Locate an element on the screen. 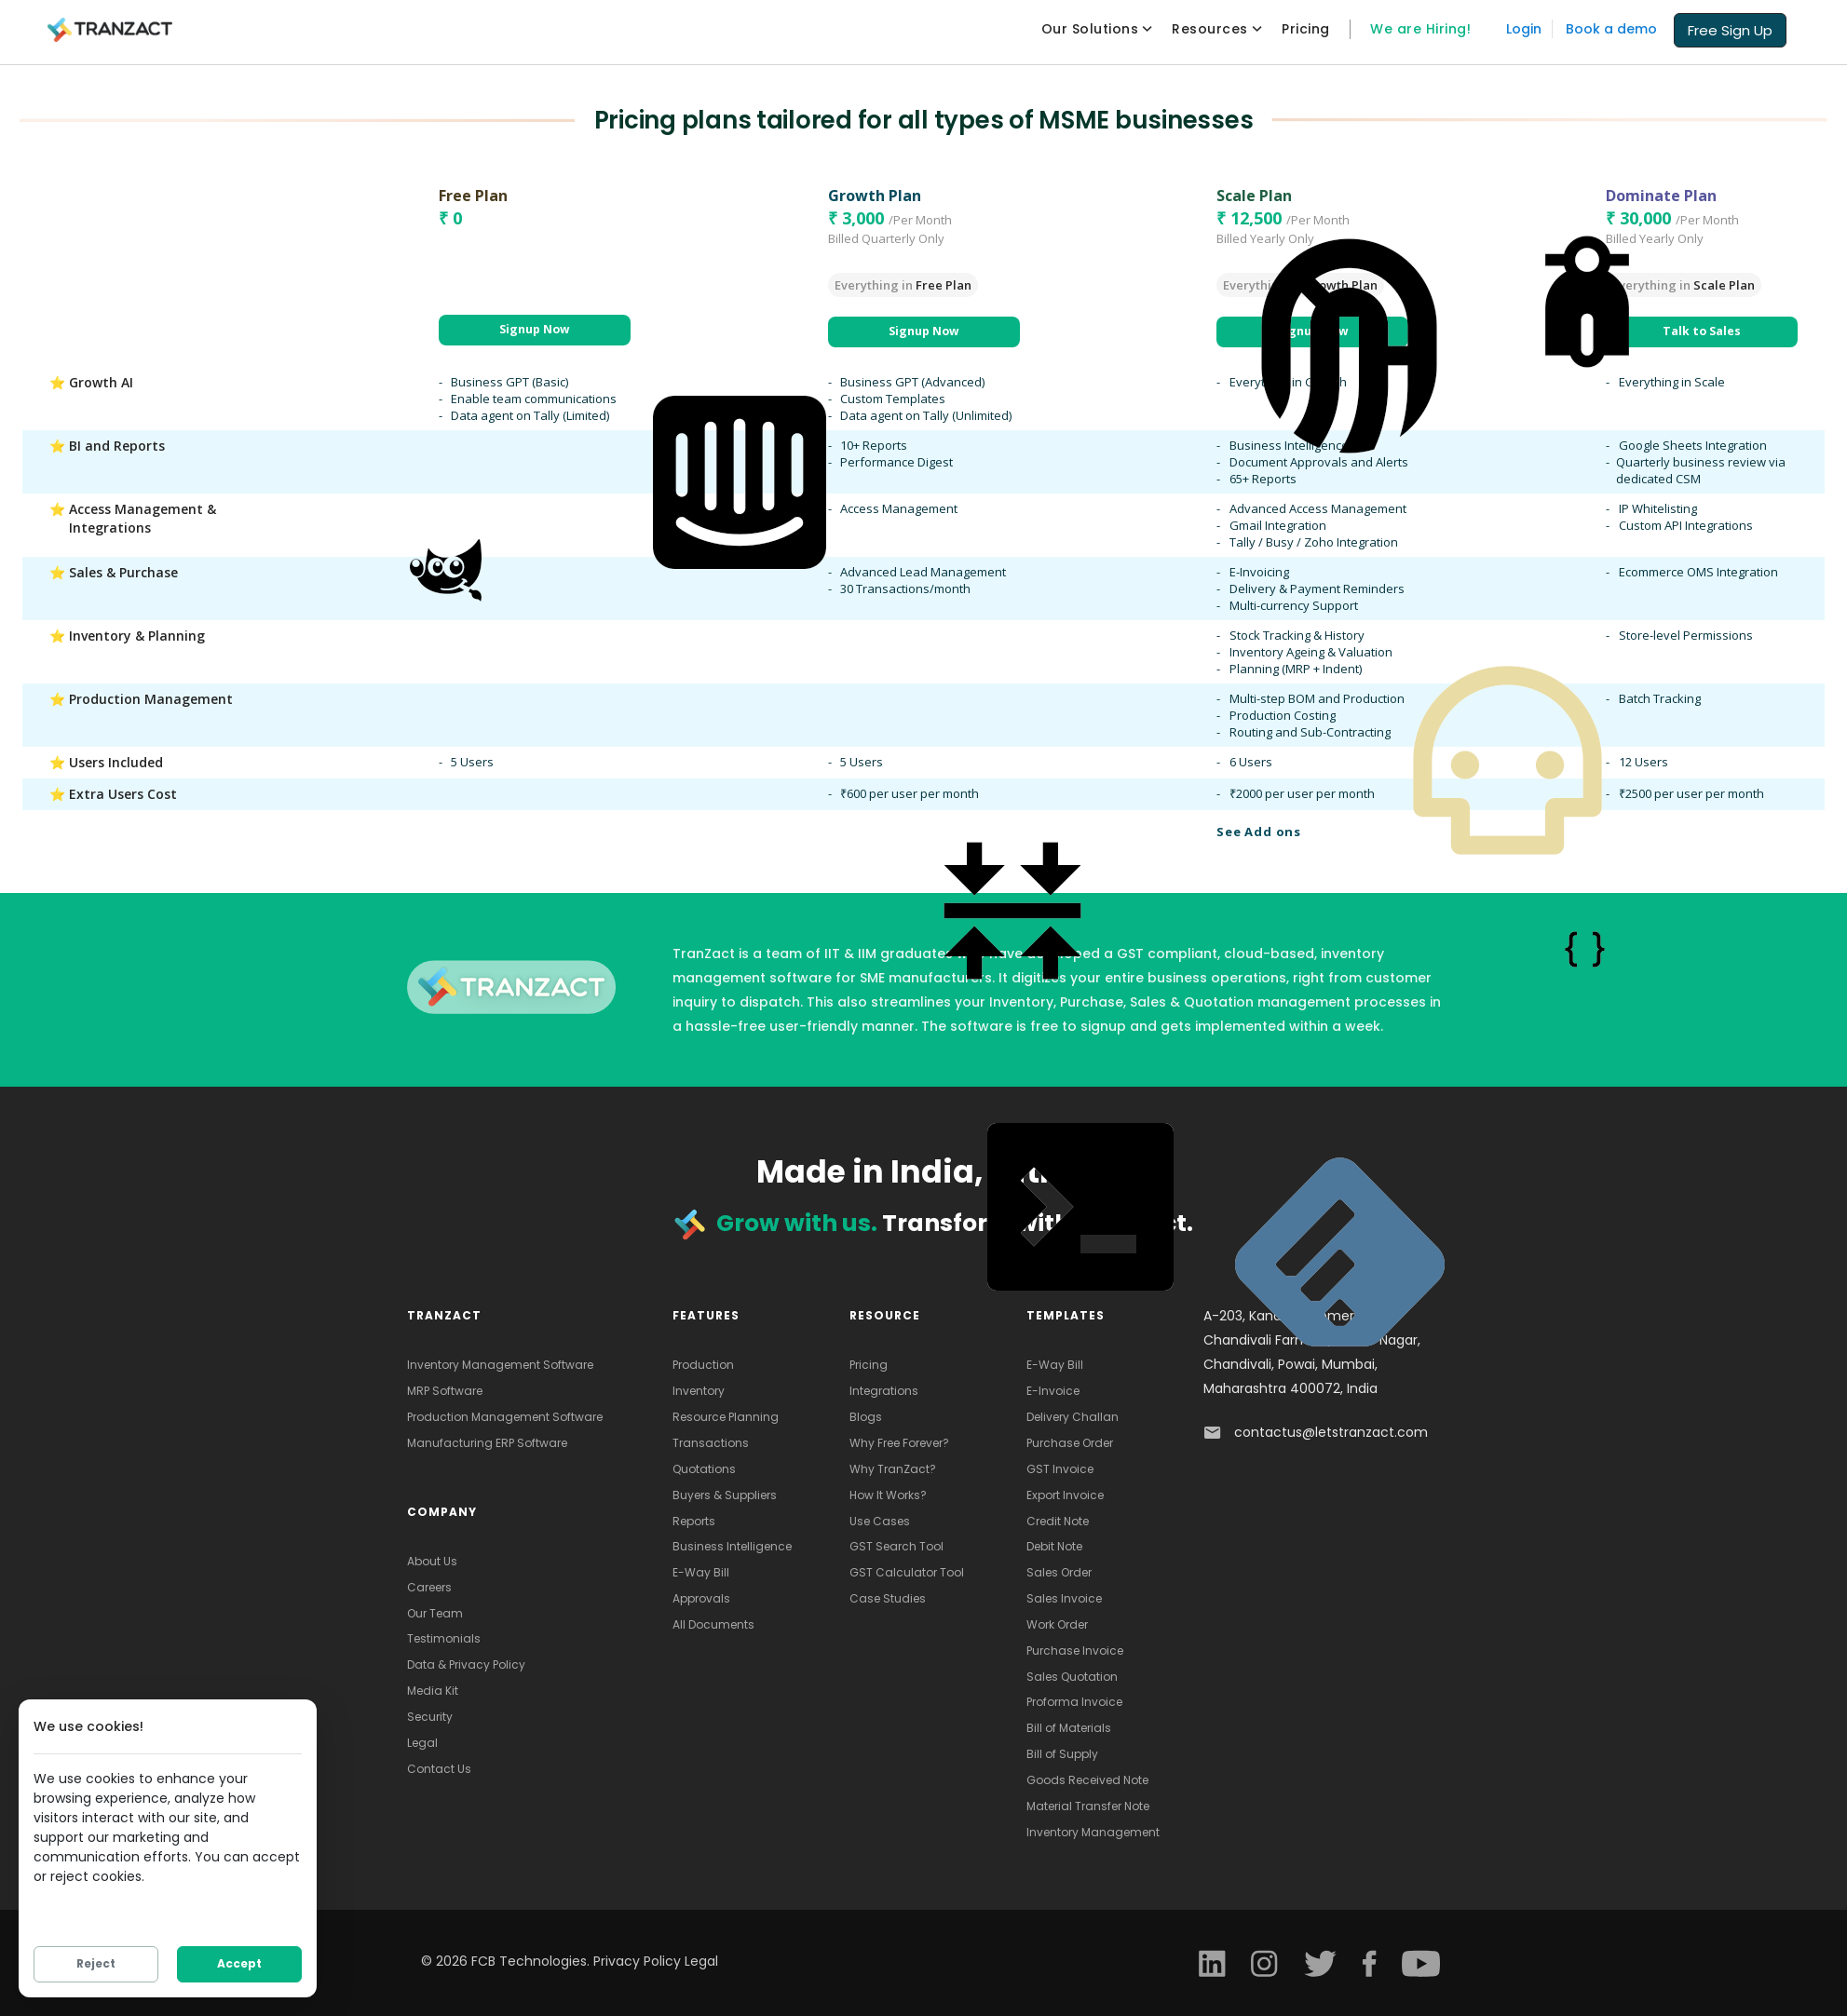  indicates dangerous or hazardous content is located at coordinates (1507, 760).